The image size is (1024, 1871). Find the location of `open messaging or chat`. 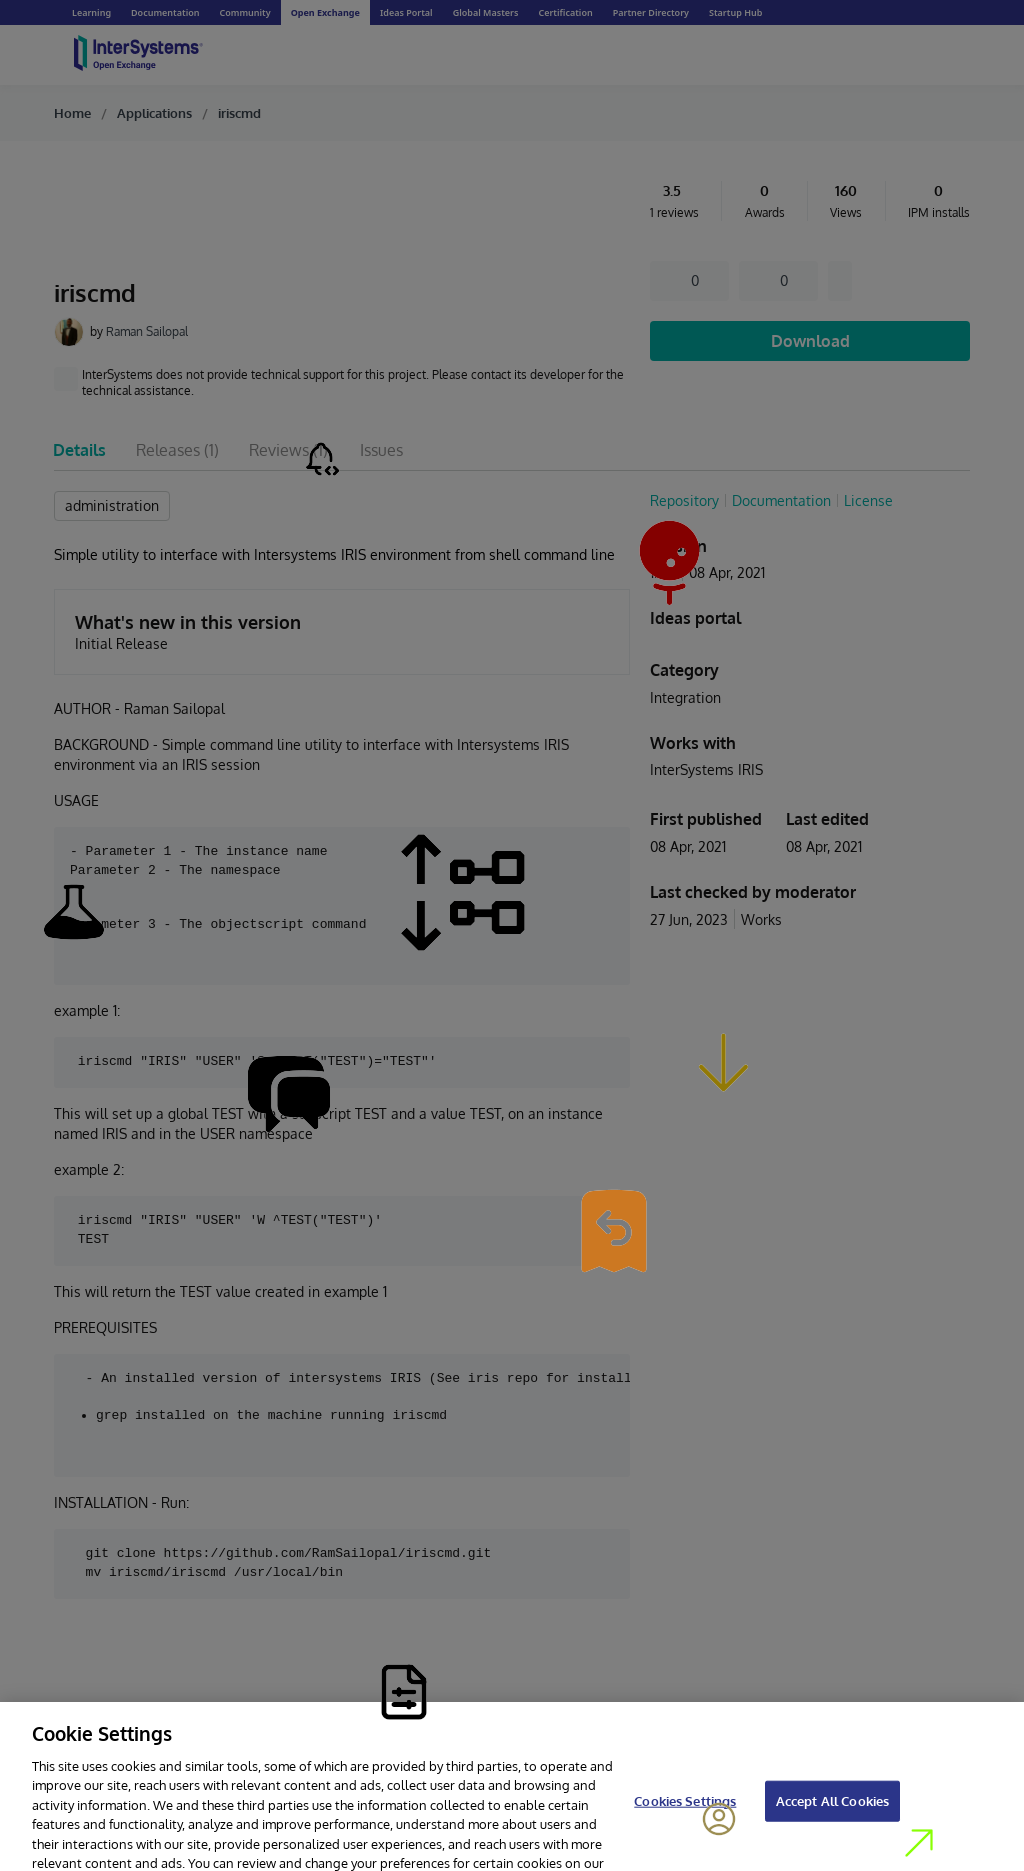

open messaging or chat is located at coordinates (289, 1094).